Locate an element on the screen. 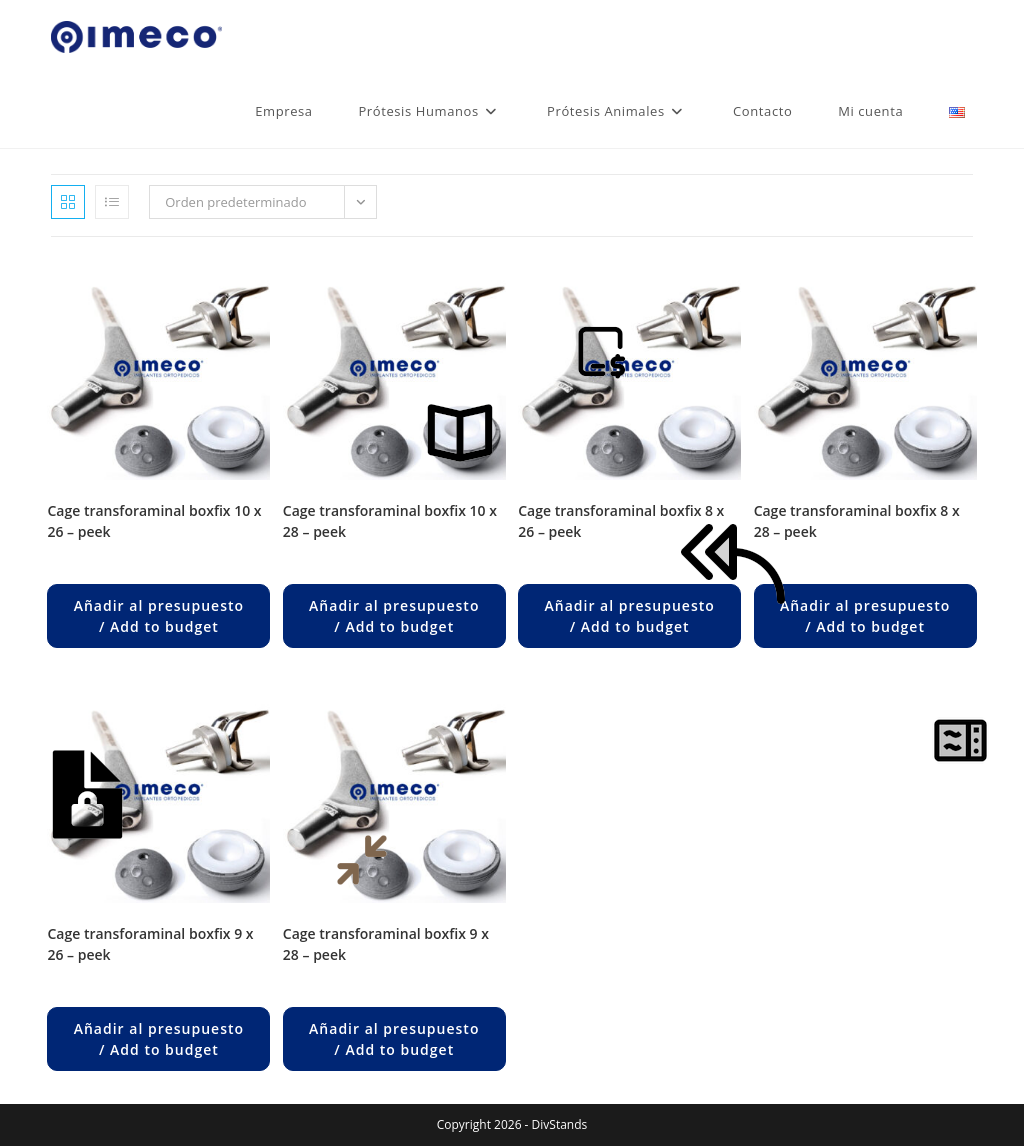 The width and height of the screenshot is (1024, 1146). collapse or minimize content is located at coordinates (362, 860).